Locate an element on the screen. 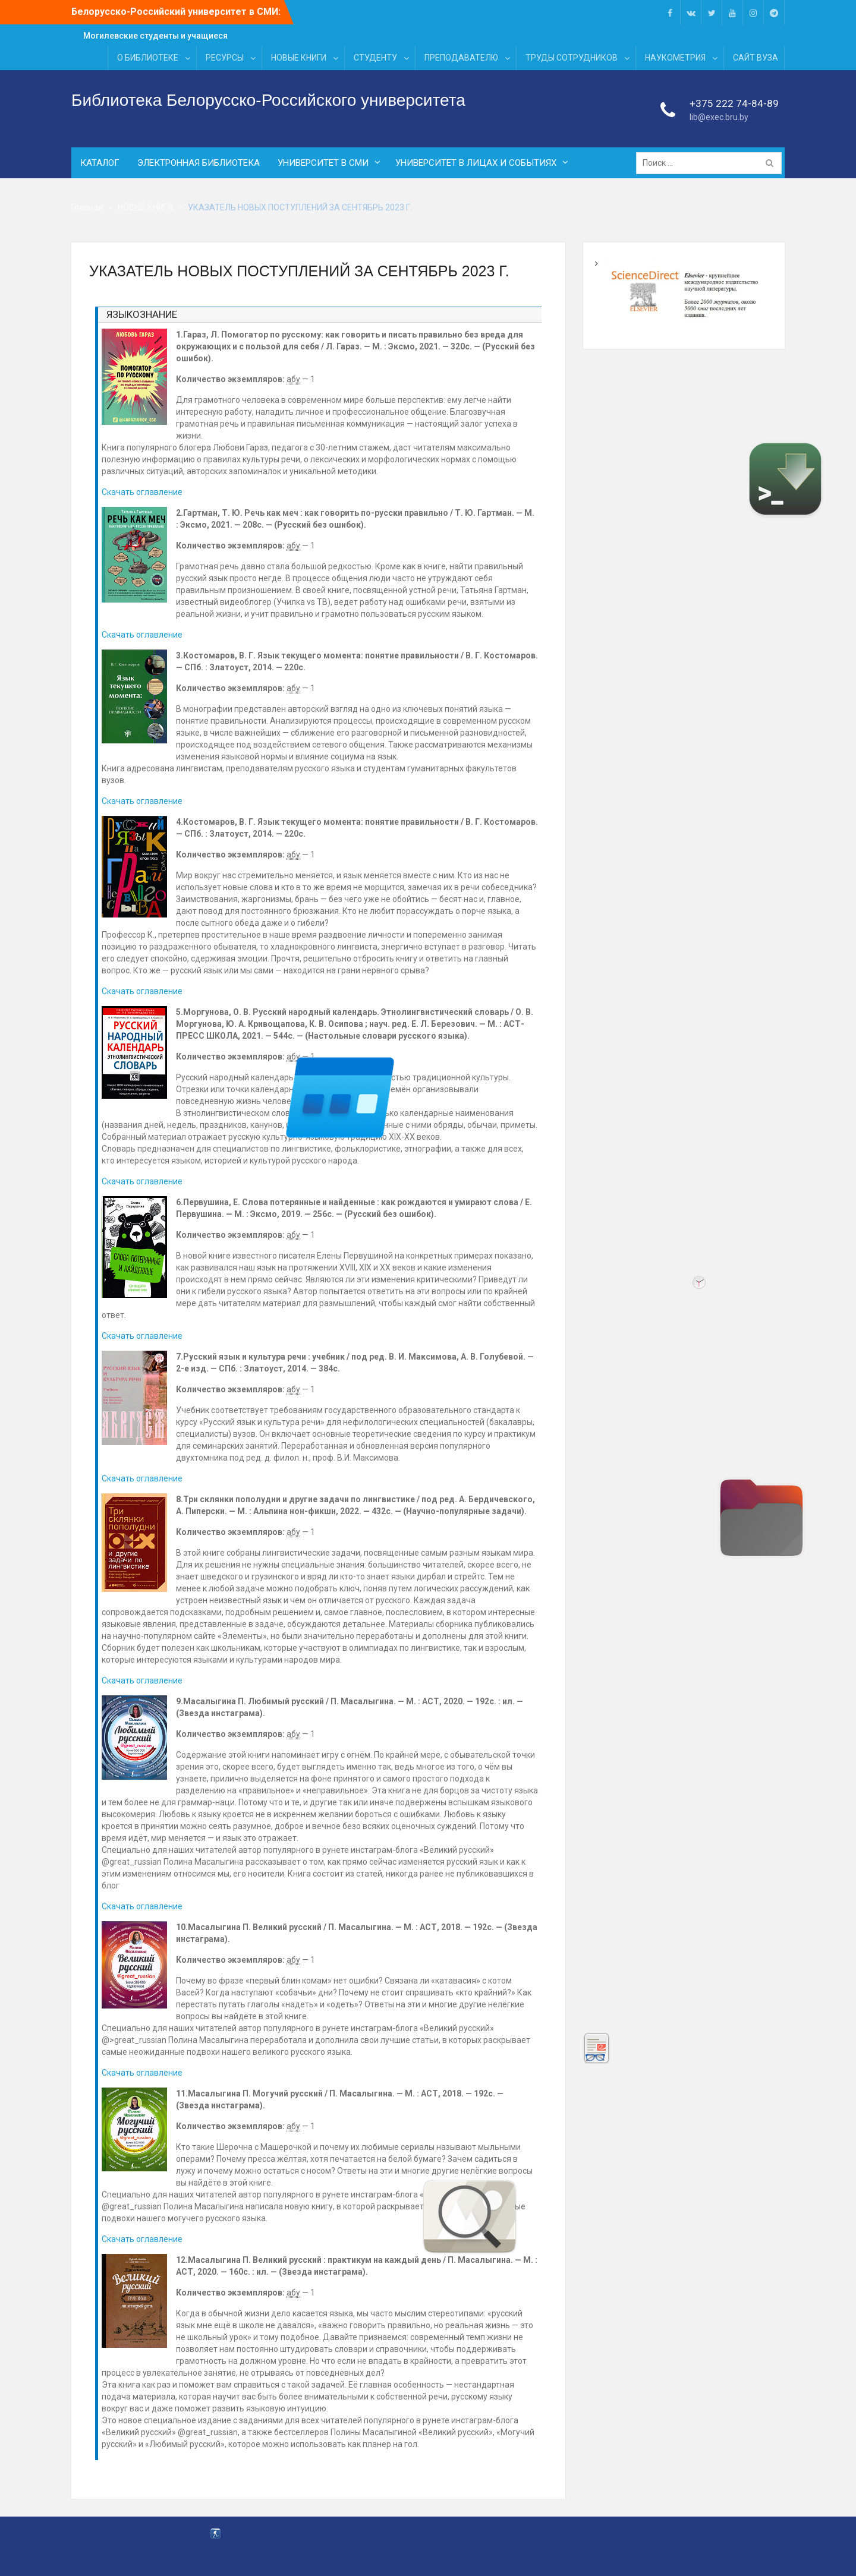 The image size is (856, 2576). open folder containing files or documents is located at coordinates (761, 1518).